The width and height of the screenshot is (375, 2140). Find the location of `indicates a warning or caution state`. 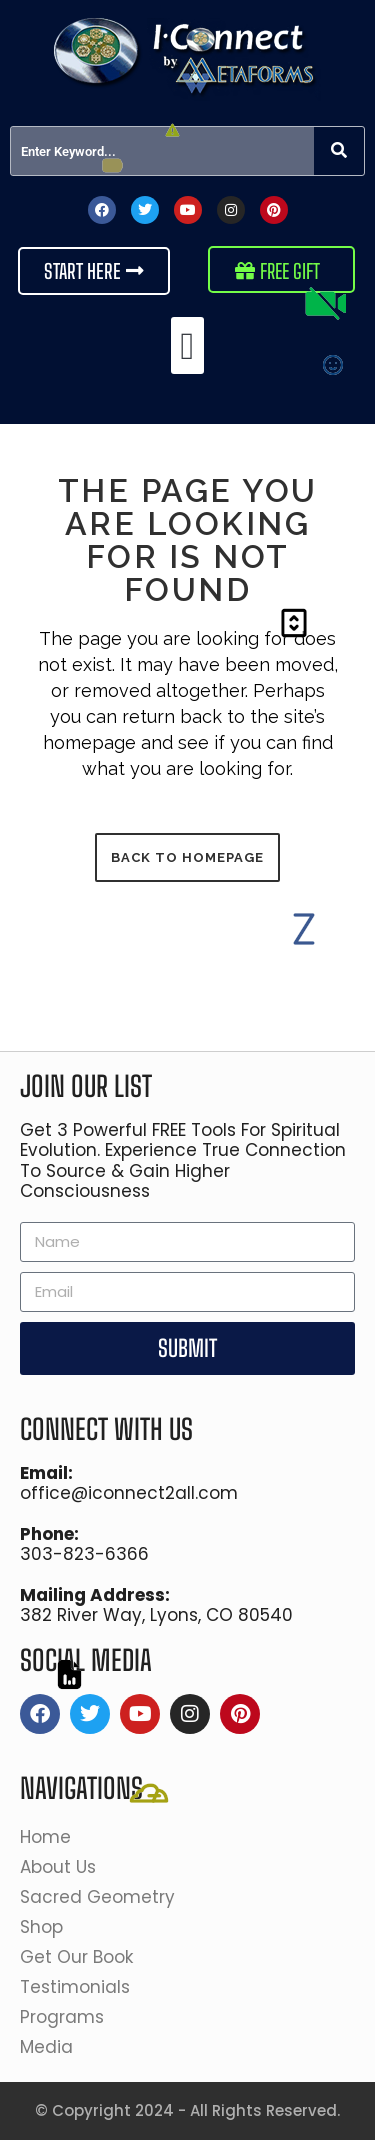

indicates a warning or caution state is located at coordinates (172, 130).